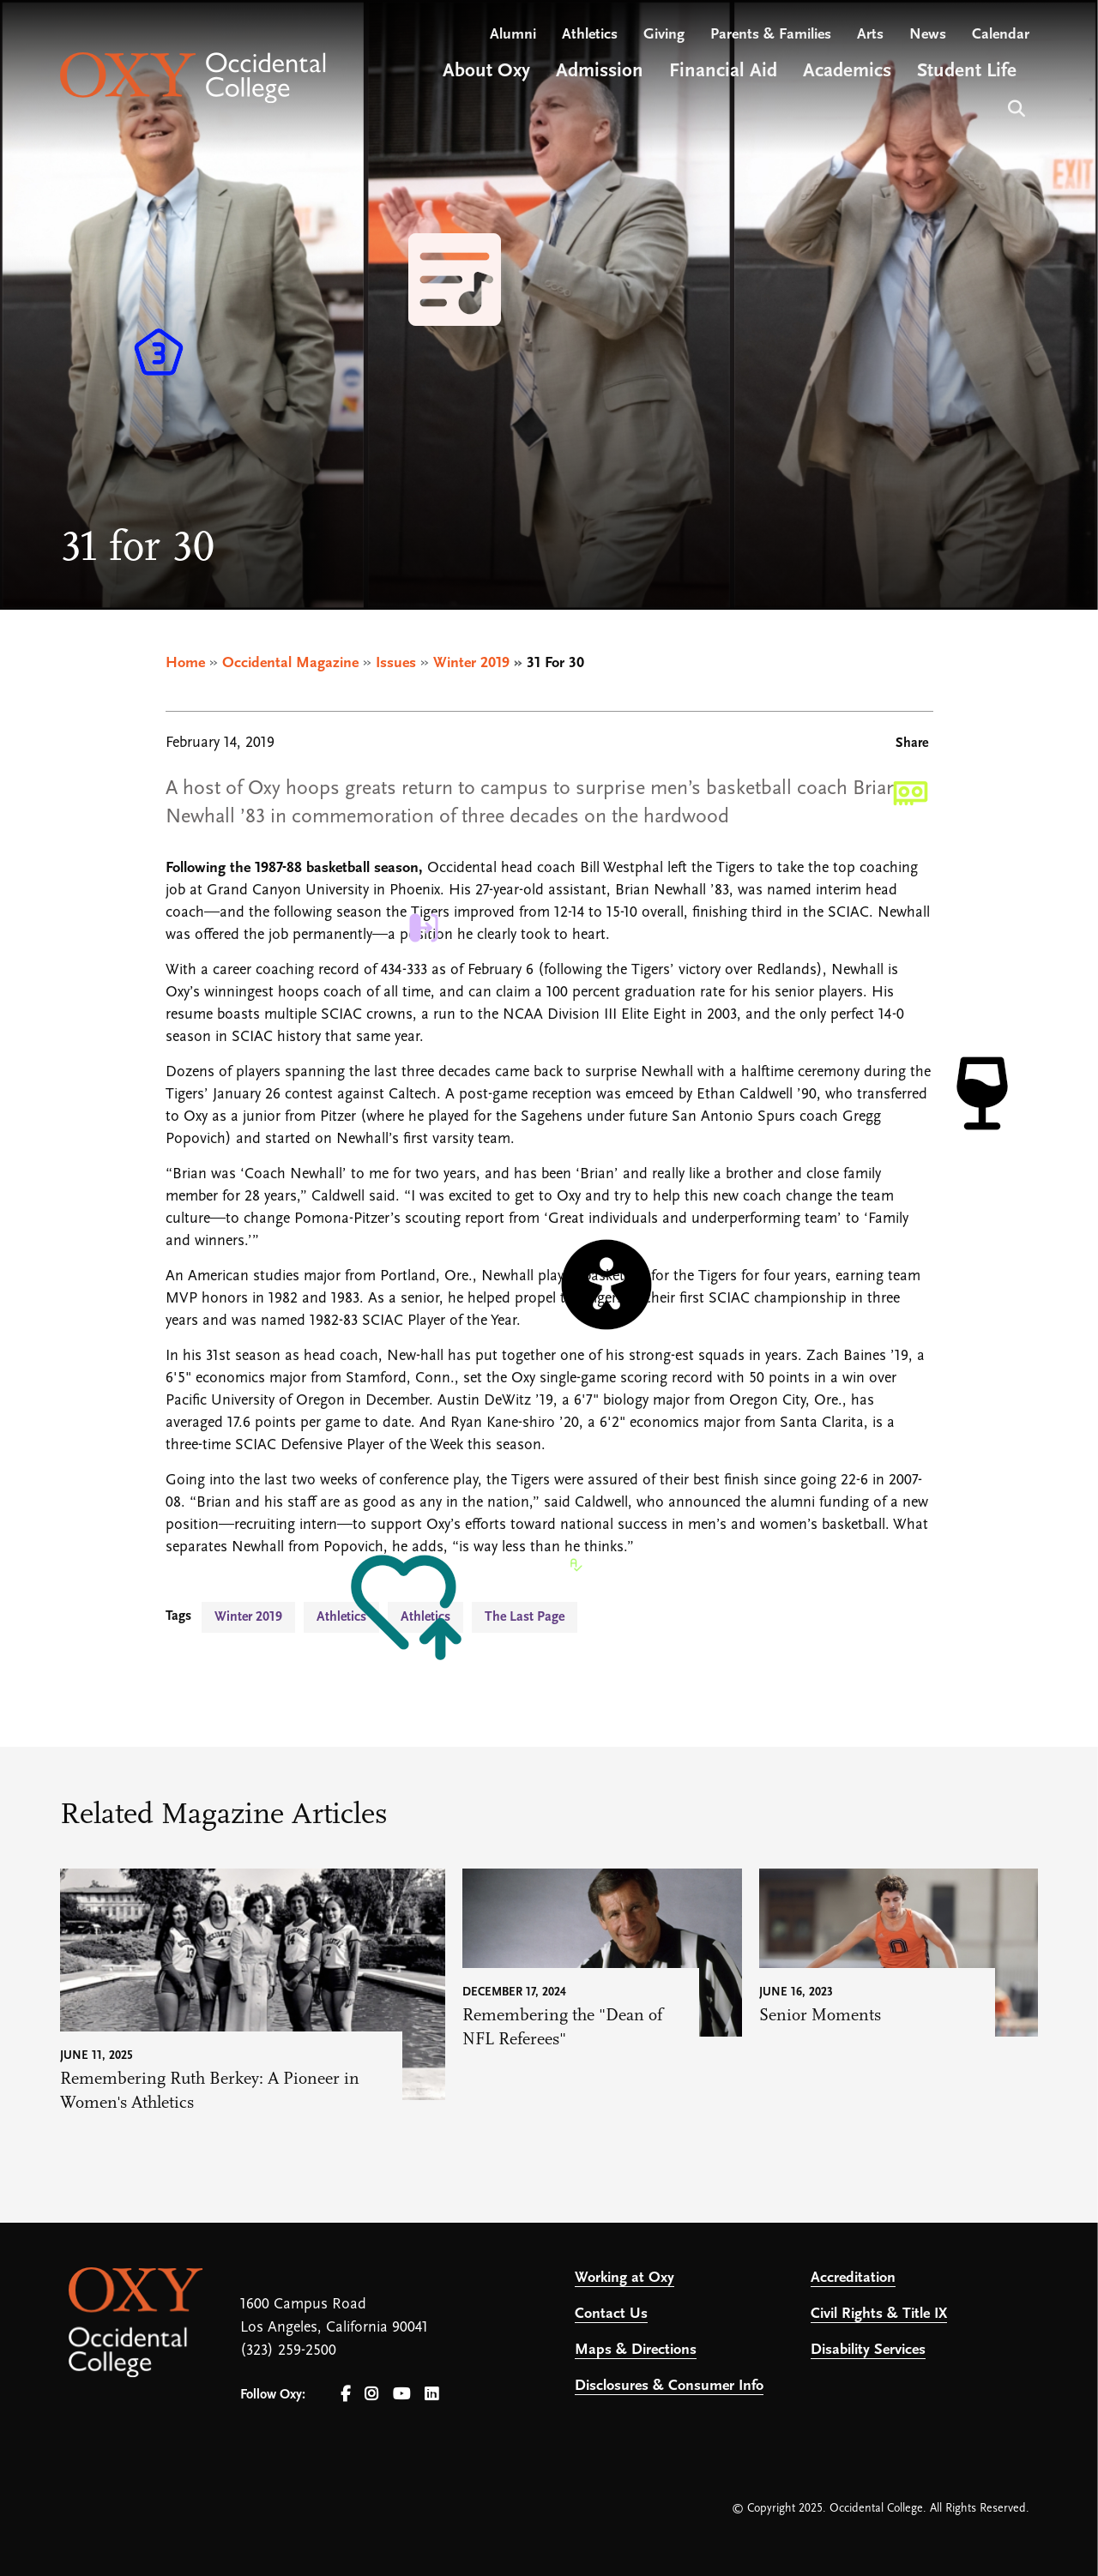 This screenshot has width=1098, height=2576. Describe the element at coordinates (424, 928) in the screenshot. I see `move element to the right` at that location.